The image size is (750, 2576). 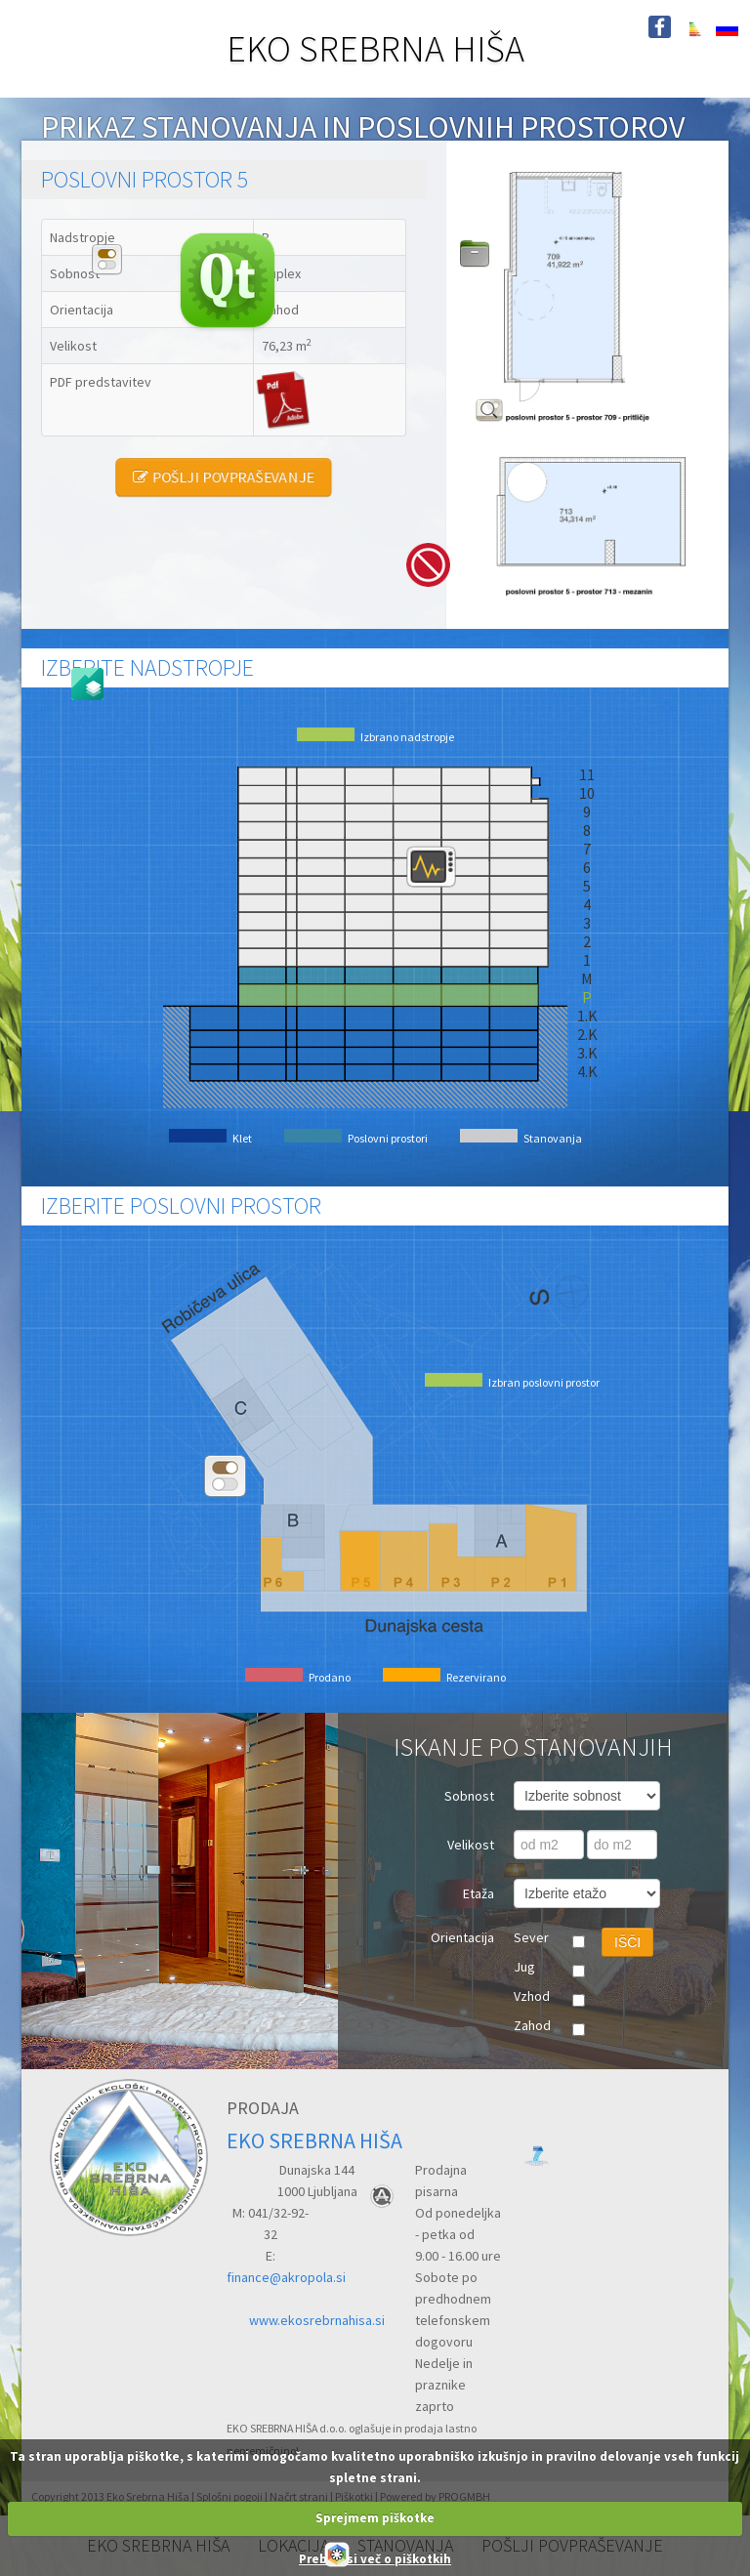 What do you see at coordinates (428, 564) in the screenshot?
I see `delete or remove selected item` at bounding box center [428, 564].